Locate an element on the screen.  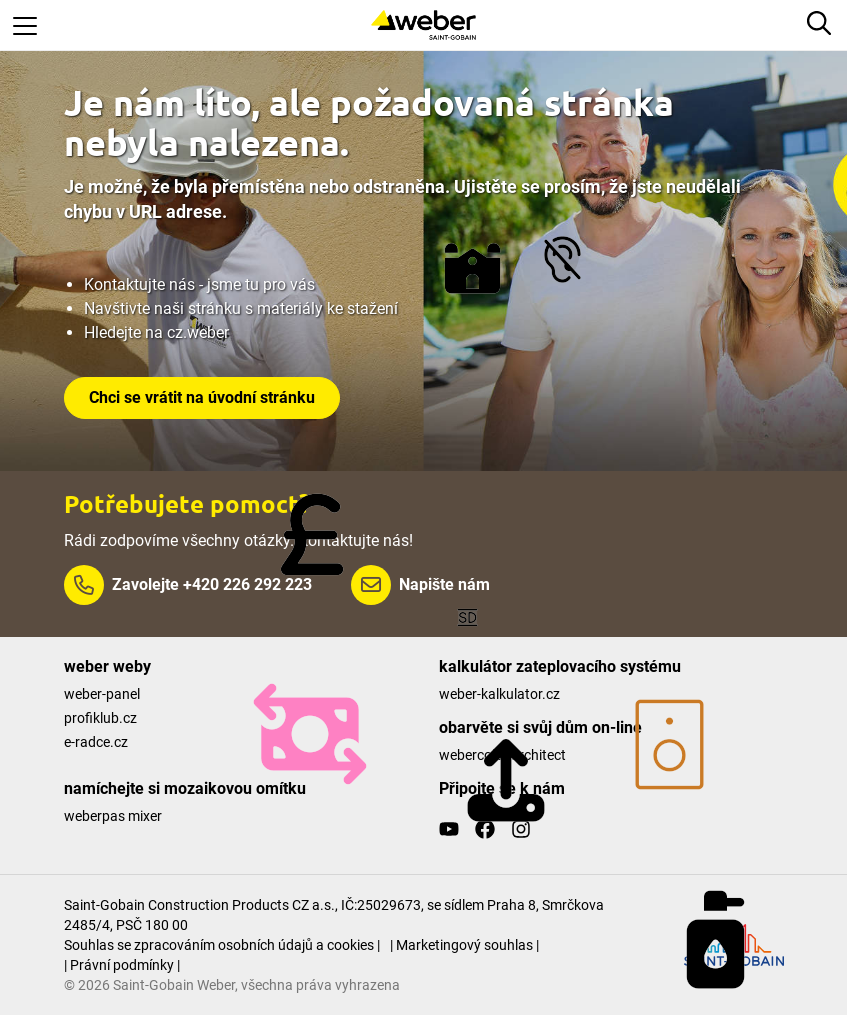
find nearby synagogues is located at coordinates (472, 267).